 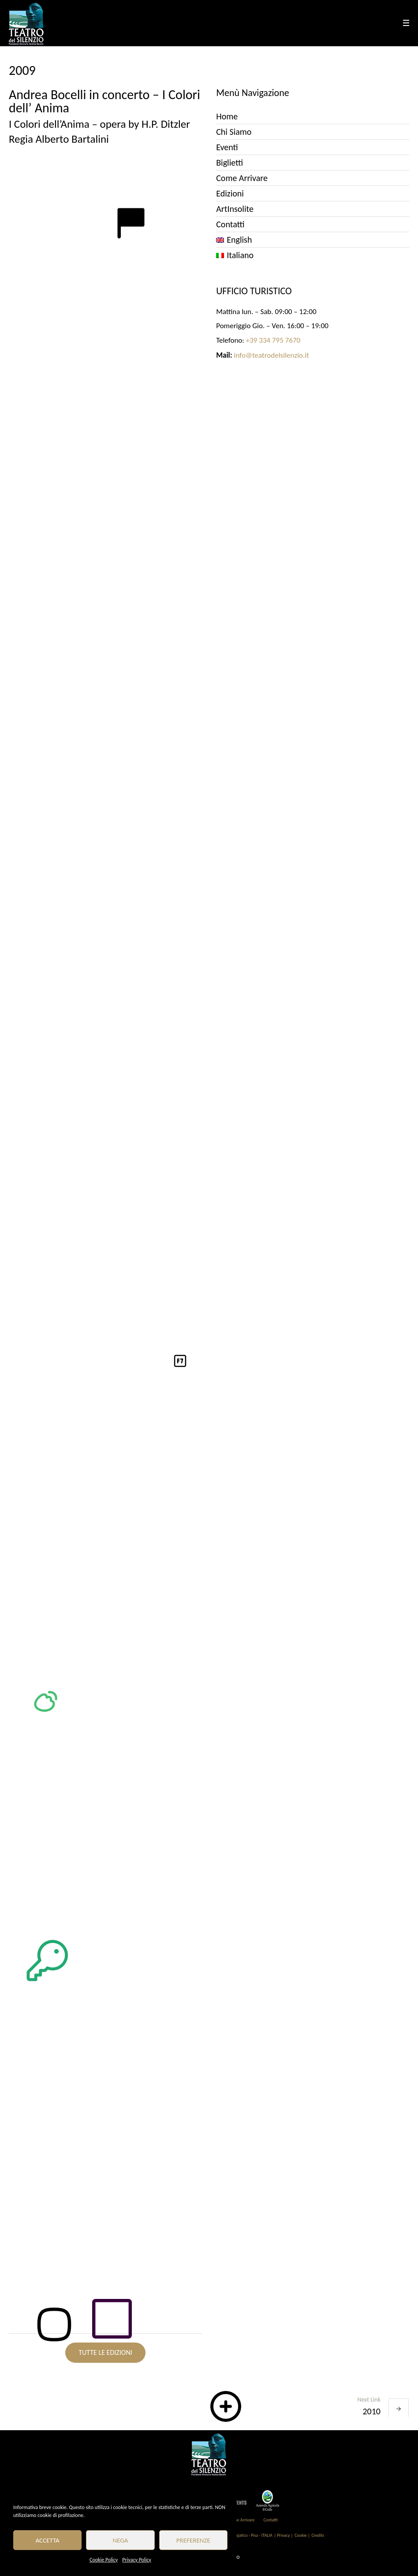 I want to click on add a new item, so click(x=226, y=2406).